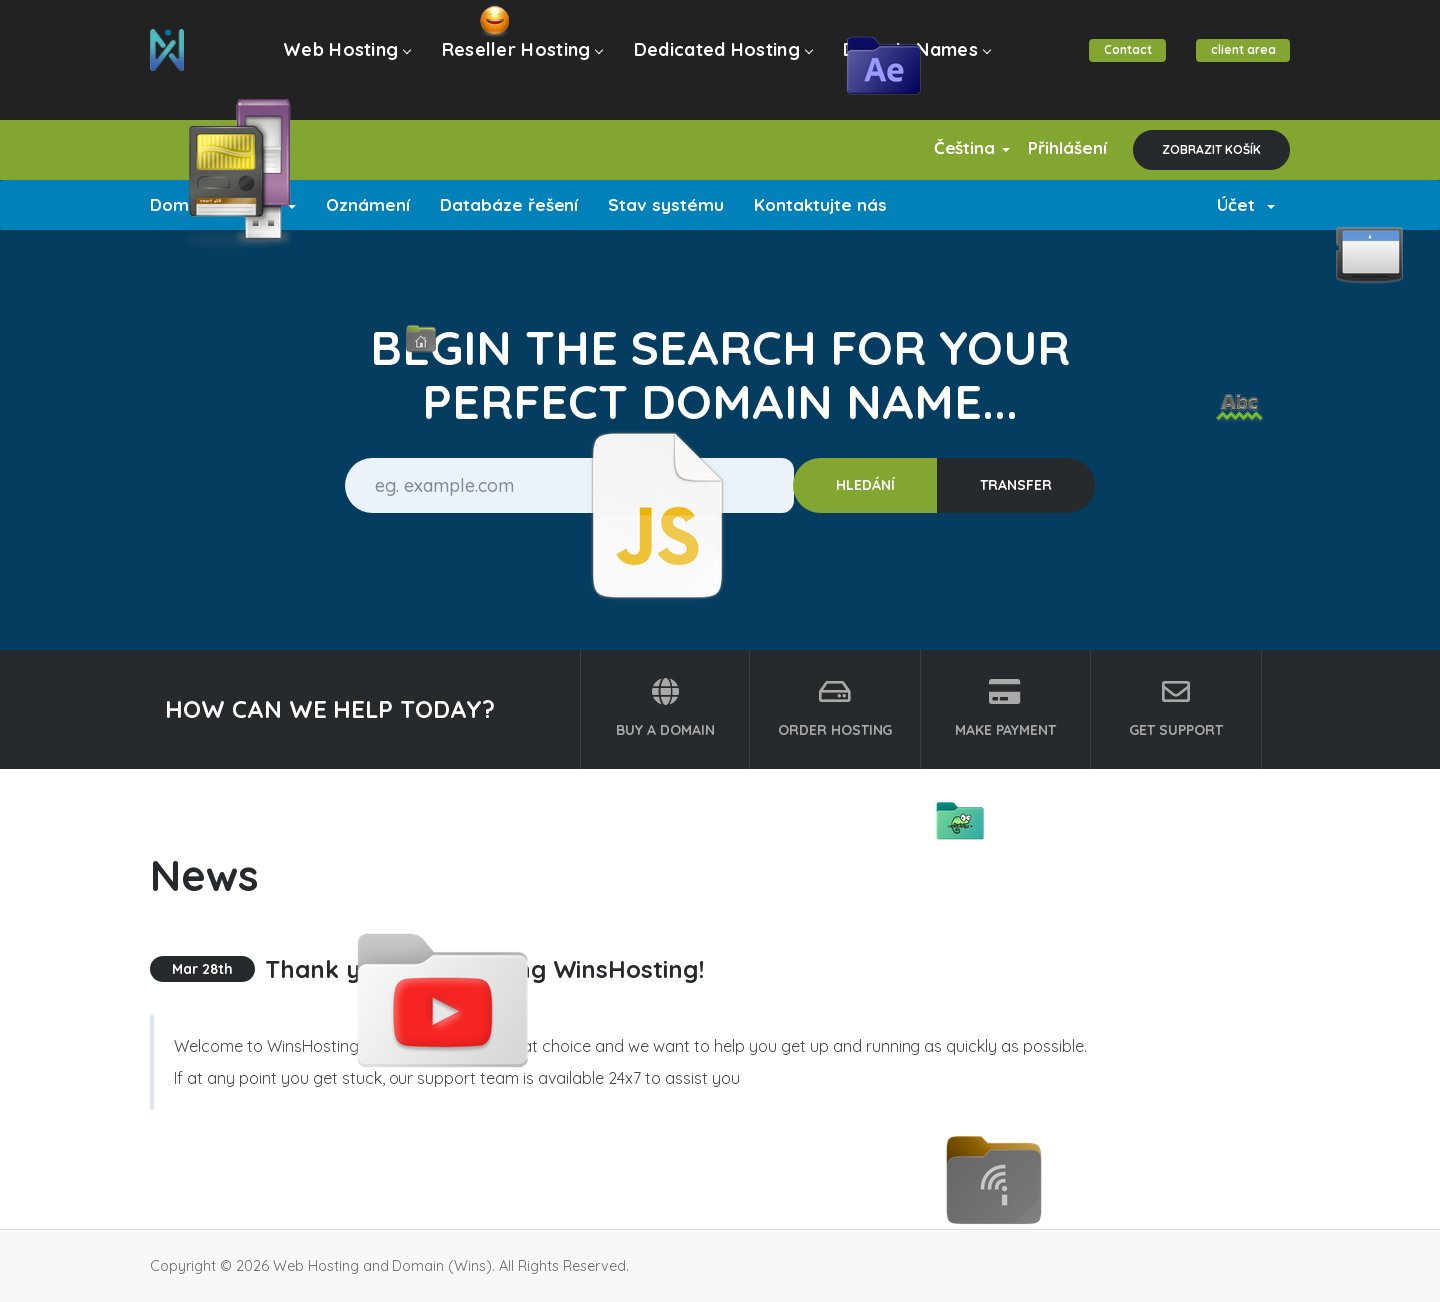  Describe the element at coordinates (1240, 408) in the screenshot. I see `check spelling in document` at that location.